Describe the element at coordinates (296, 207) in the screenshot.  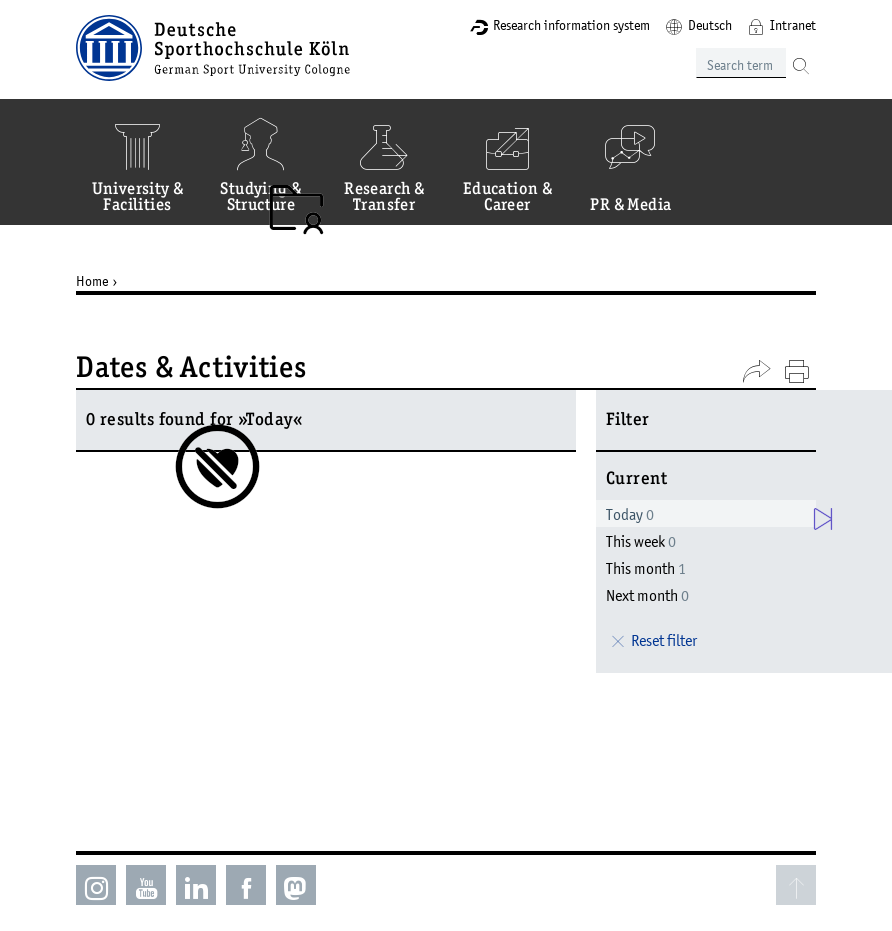
I see `access user-specific files` at that location.